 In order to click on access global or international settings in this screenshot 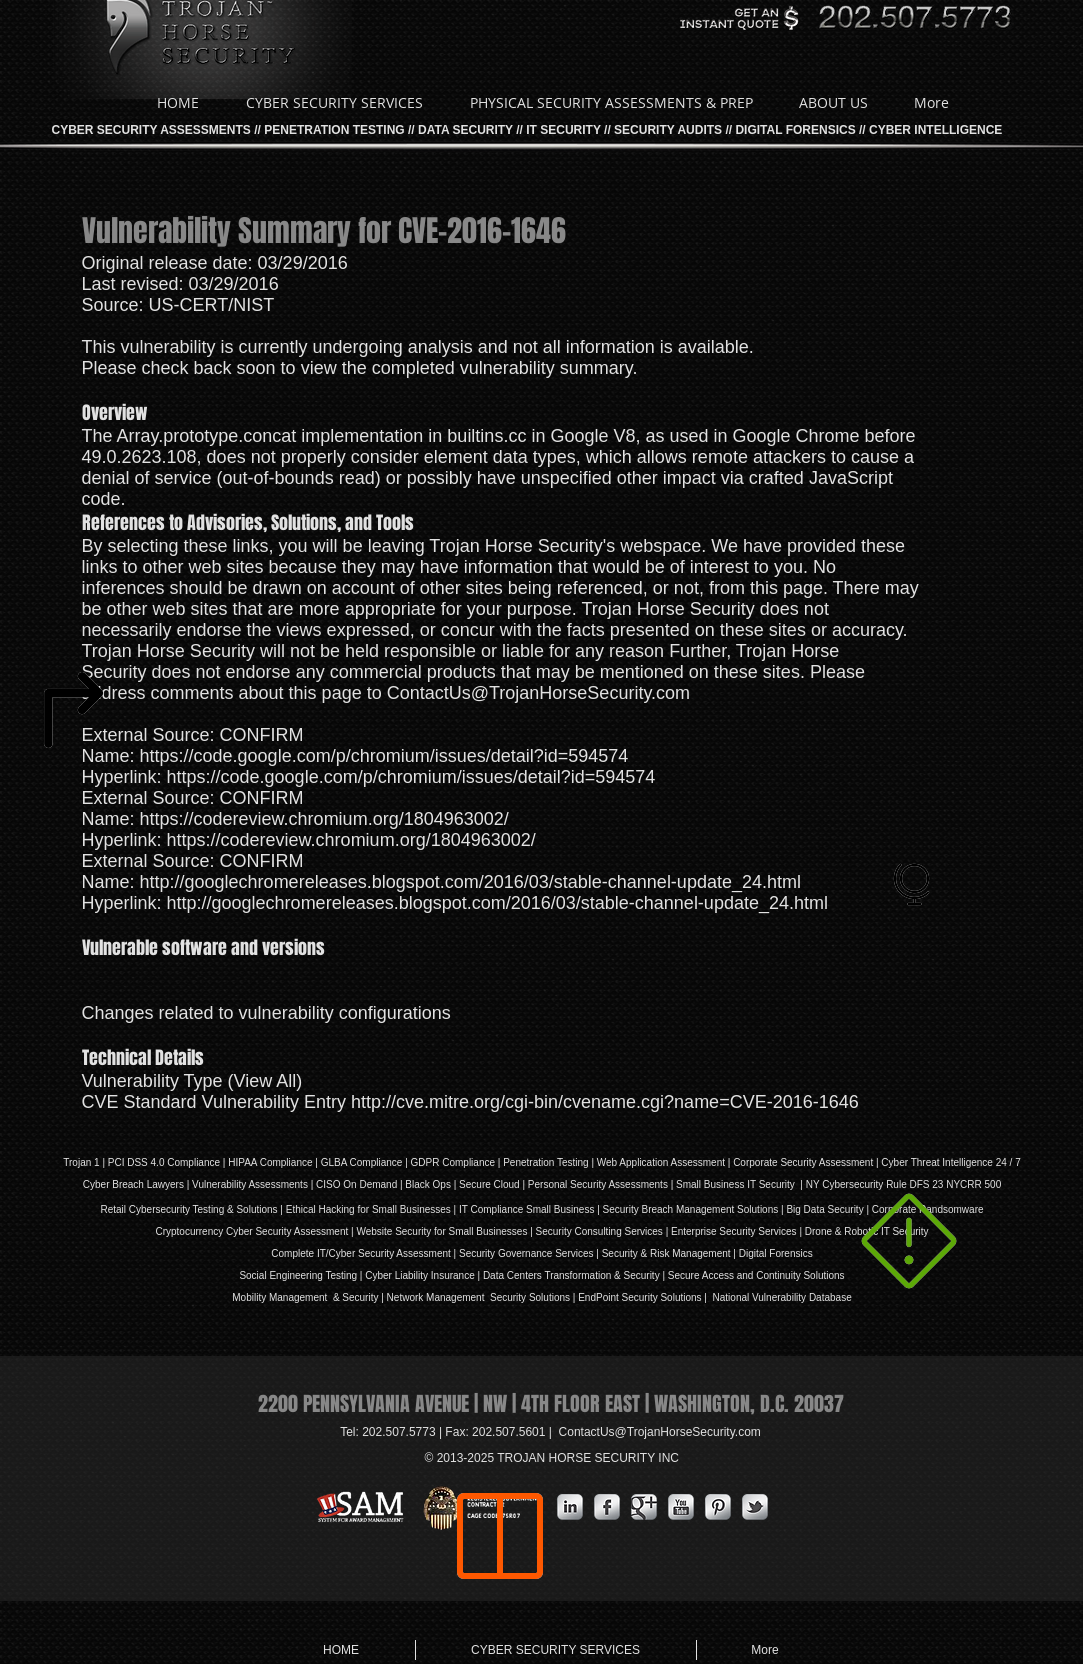, I will do `click(913, 883)`.